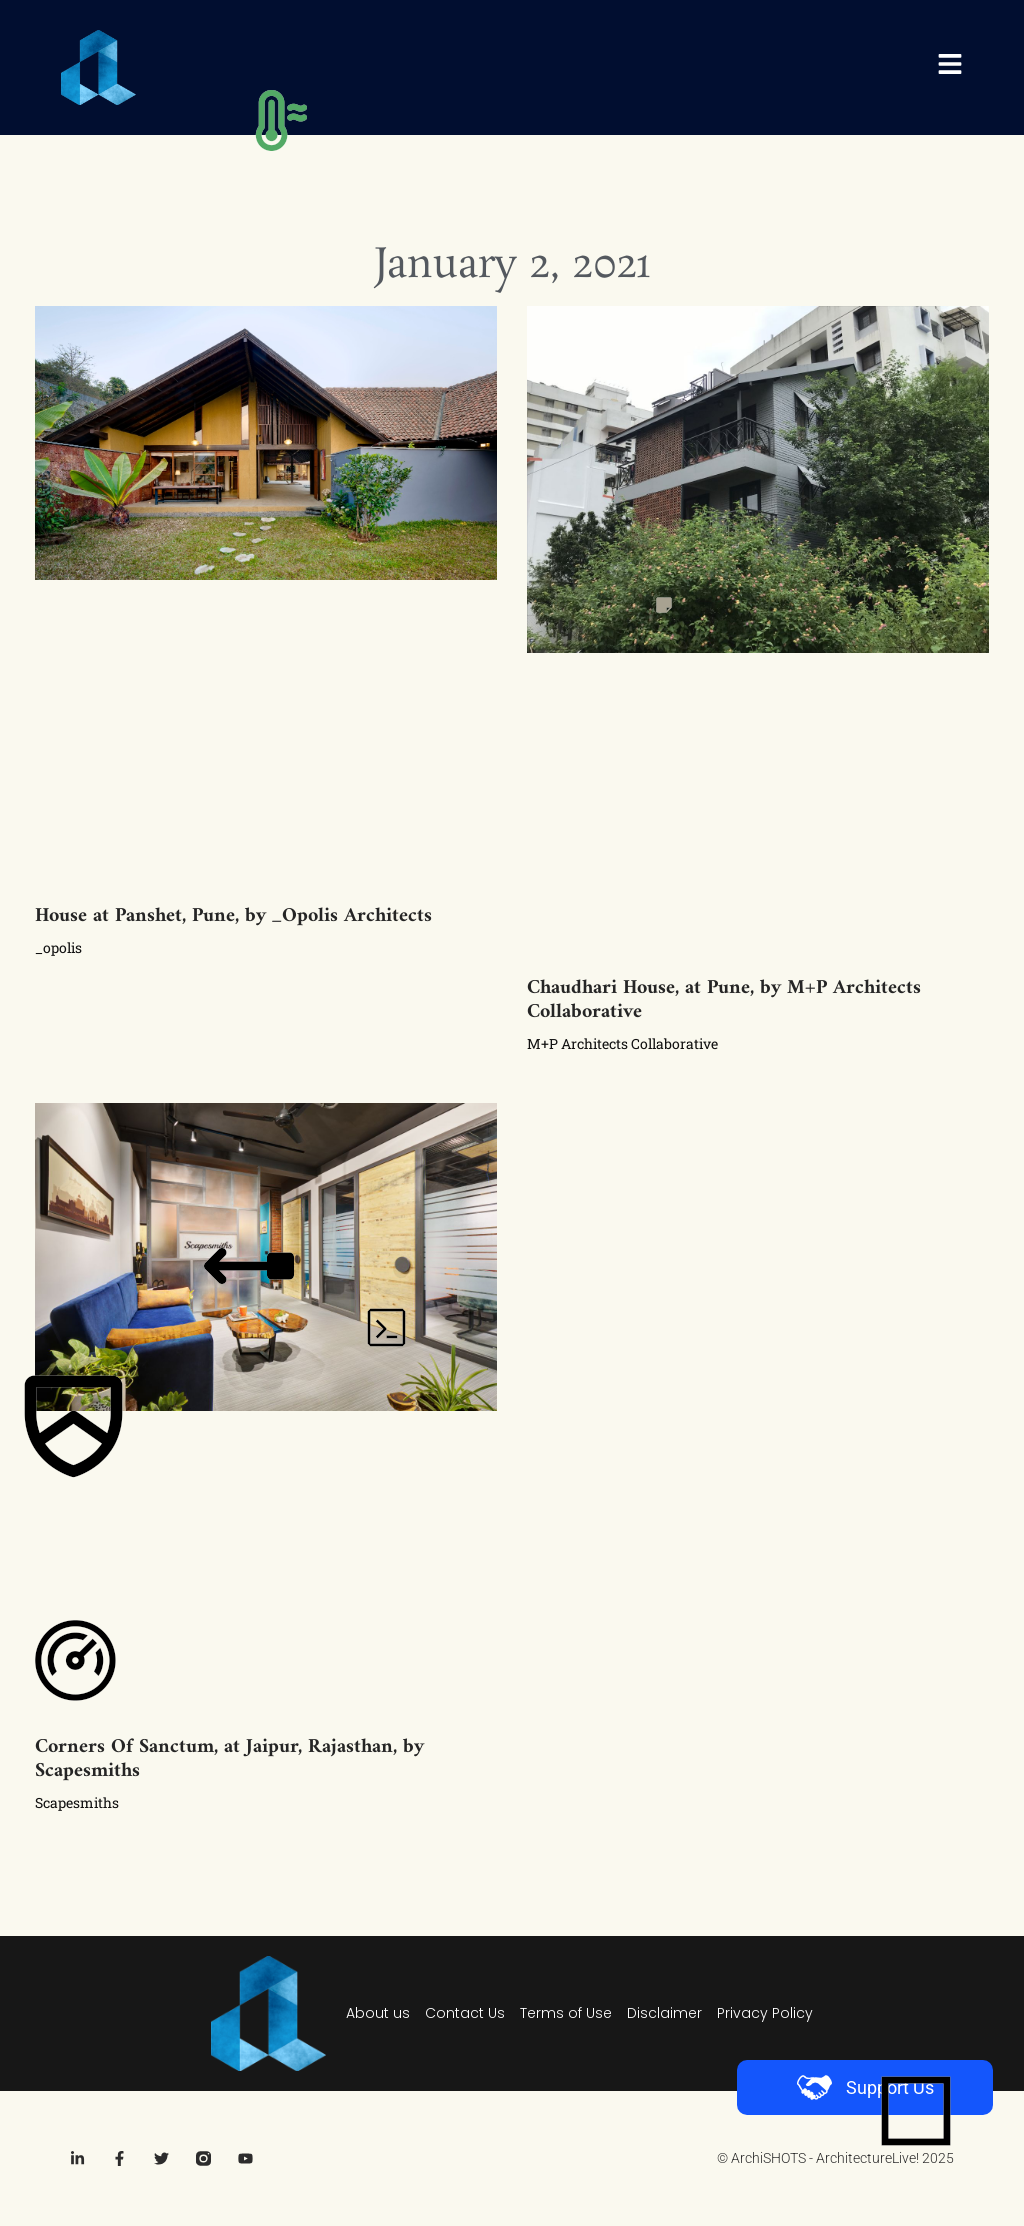  What do you see at coordinates (78, 1663) in the screenshot?
I see `access the dashboard overview` at bounding box center [78, 1663].